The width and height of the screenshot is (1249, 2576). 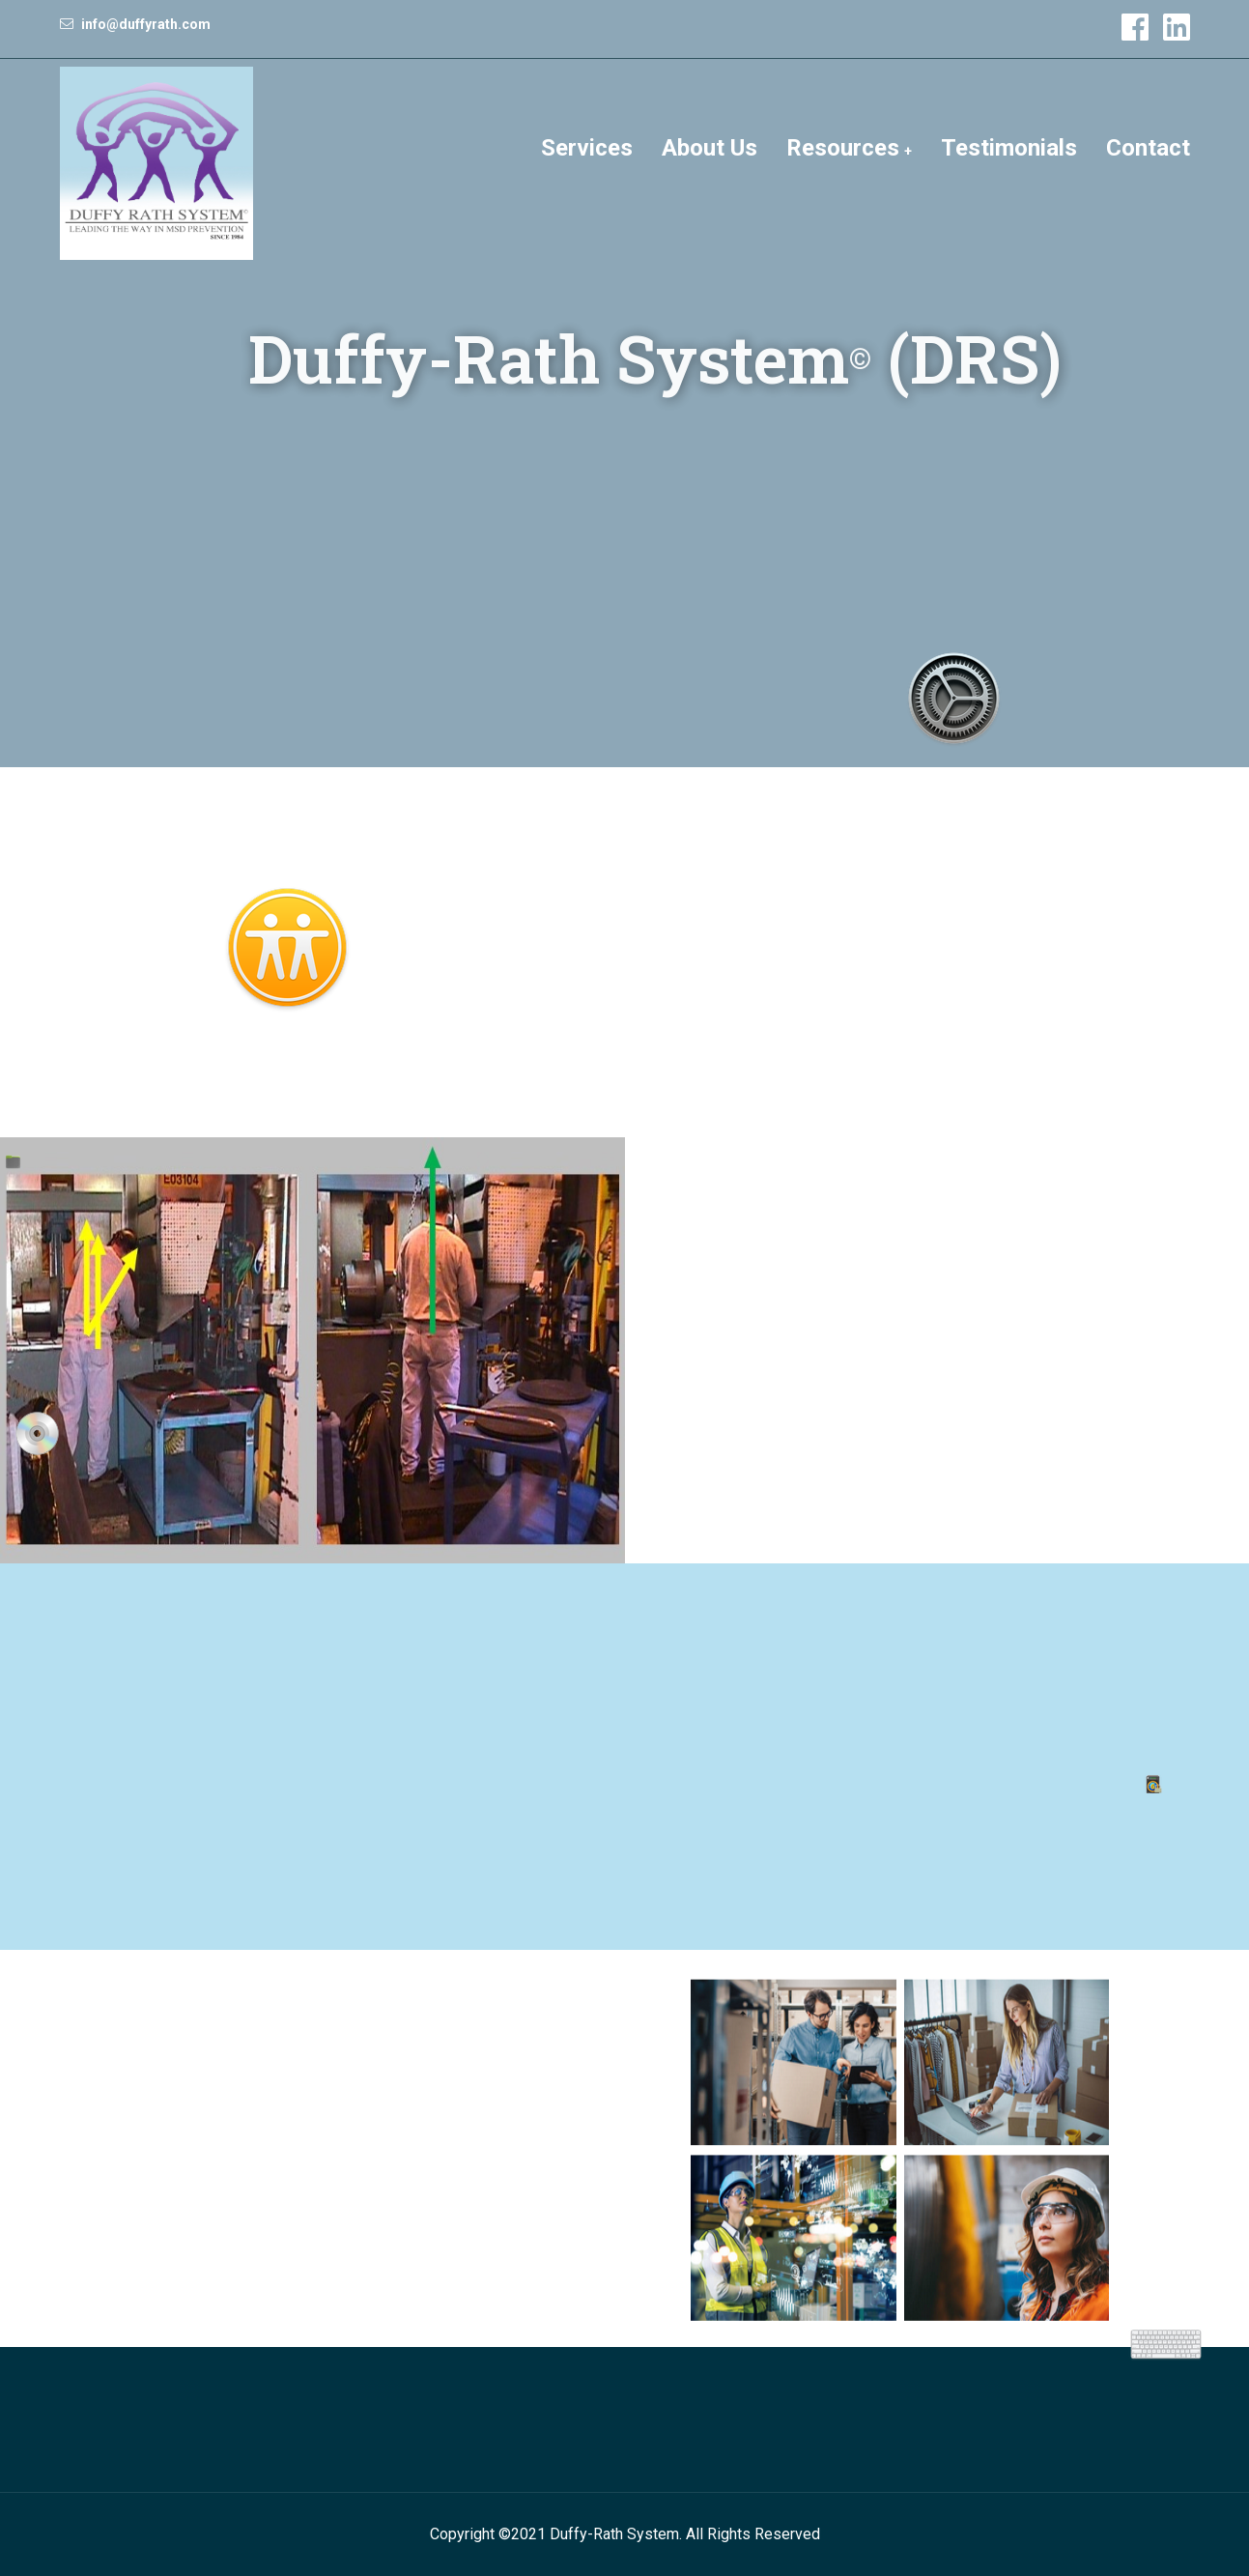 I want to click on open file folder, so click(x=13, y=1161).